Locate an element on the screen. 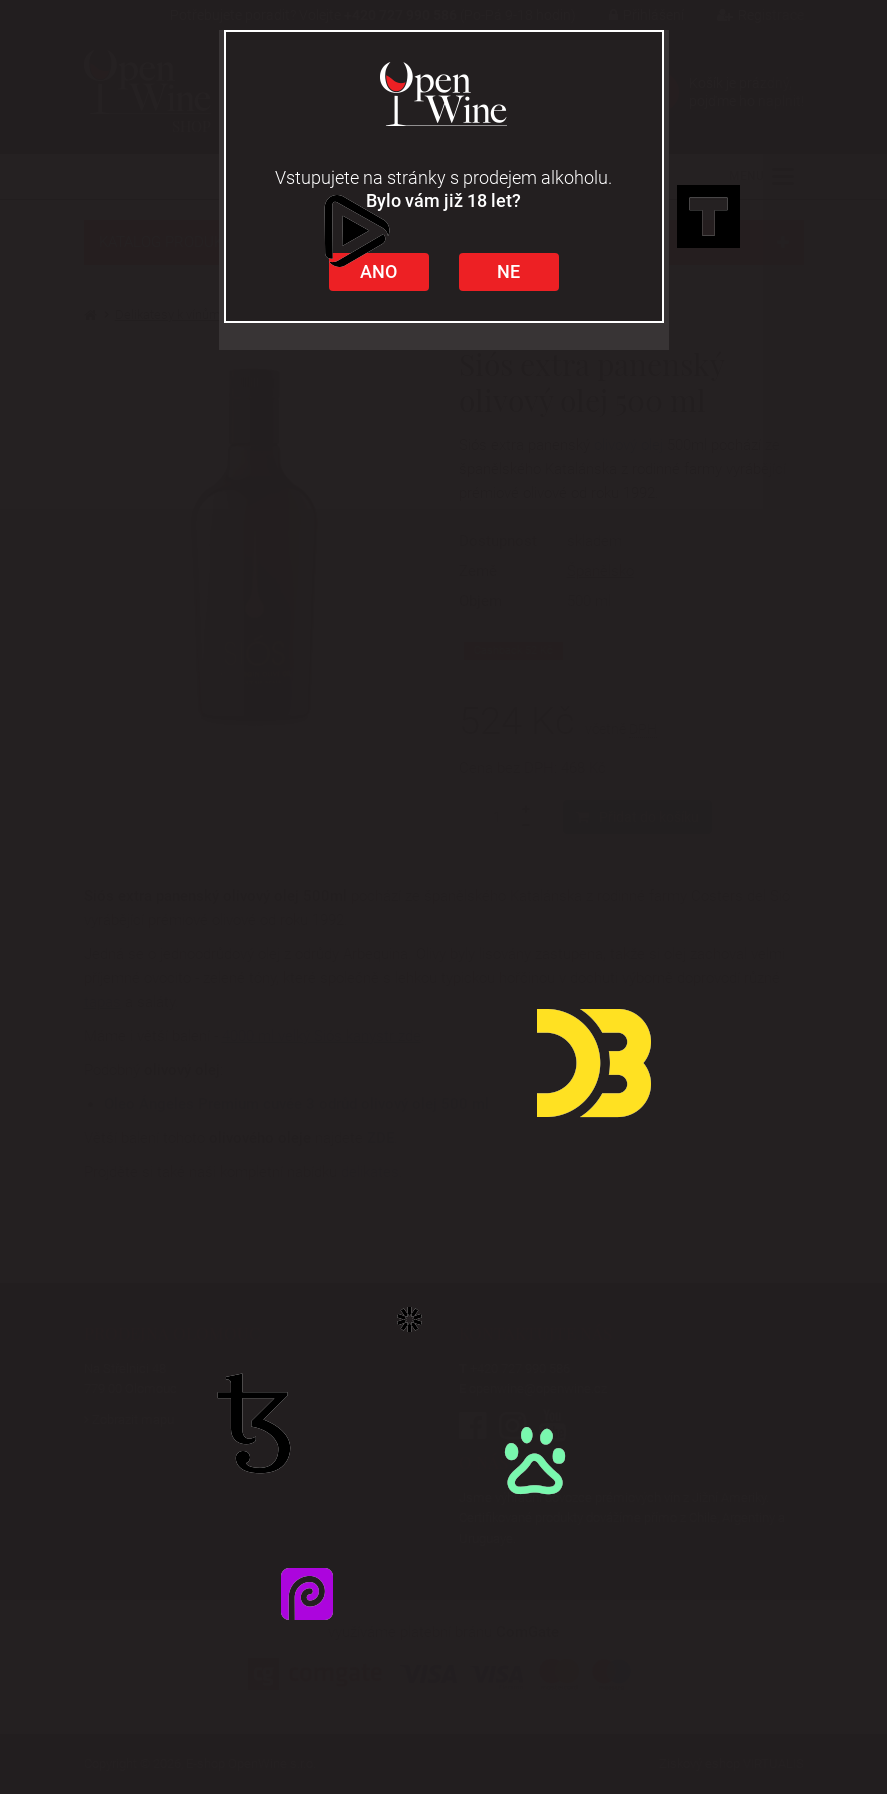 Image resolution: width=887 pixels, height=1794 pixels. JSON Web Tokens (JWT) technology or integration is located at coordinates (409, 1319).